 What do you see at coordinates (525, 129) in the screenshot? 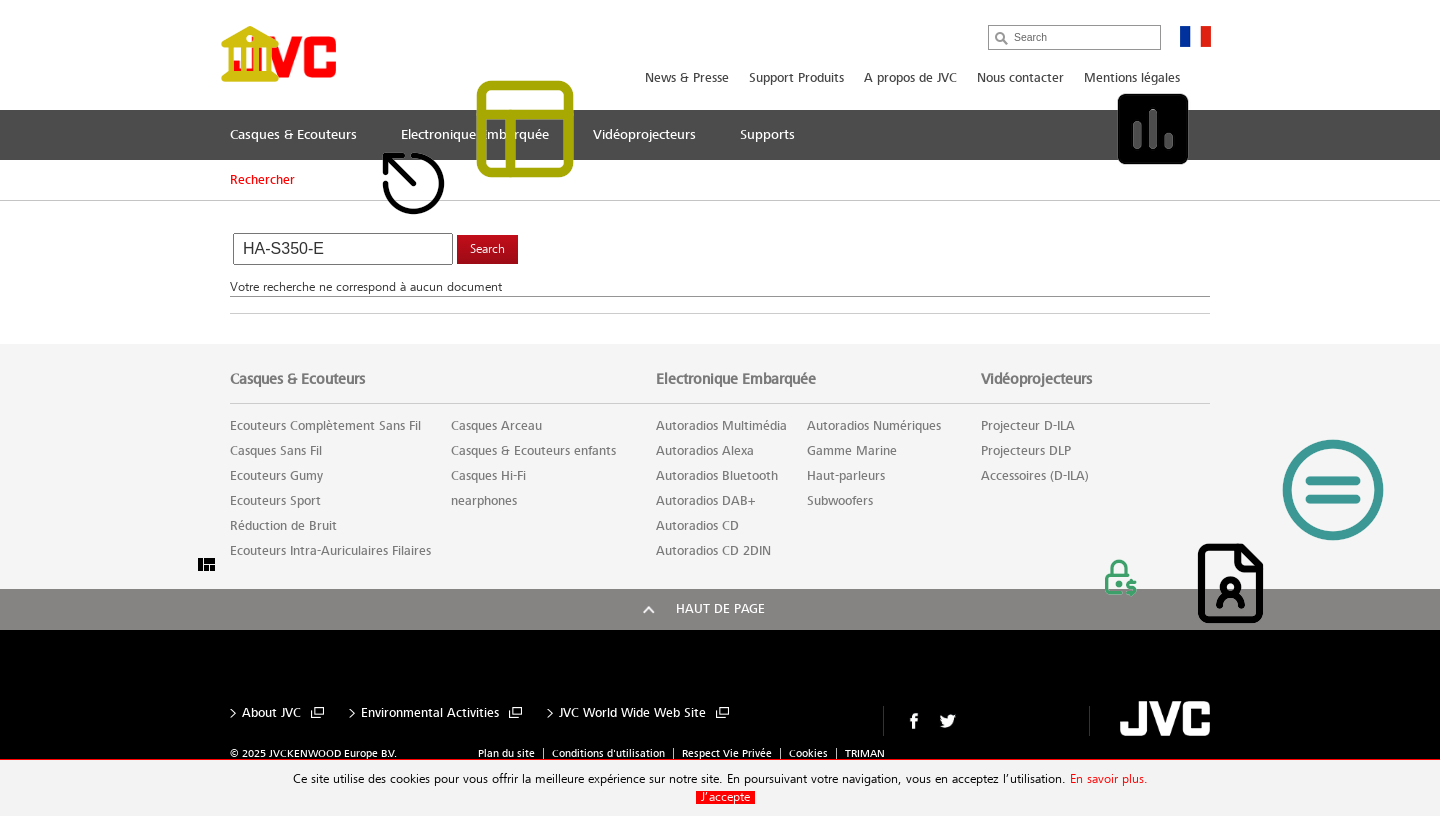
I see `toggle sidebar and header panel layout` at bounding box center [525, 129].